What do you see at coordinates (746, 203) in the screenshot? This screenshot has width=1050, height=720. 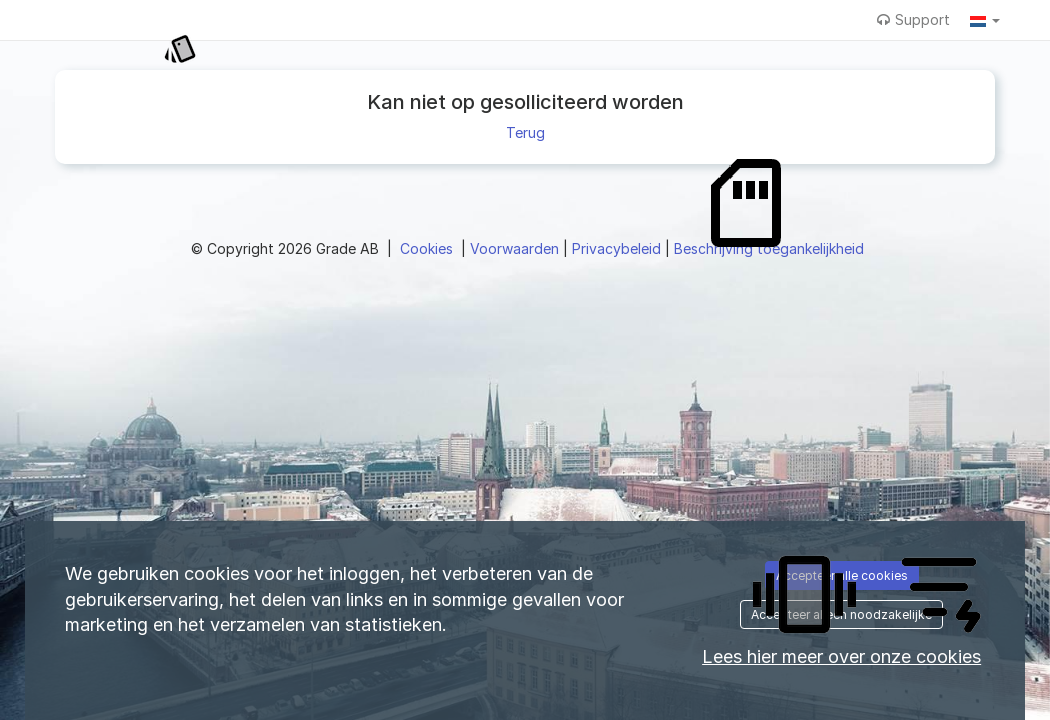 I see `access external storage or sd card` at bounding box center [746, 203].